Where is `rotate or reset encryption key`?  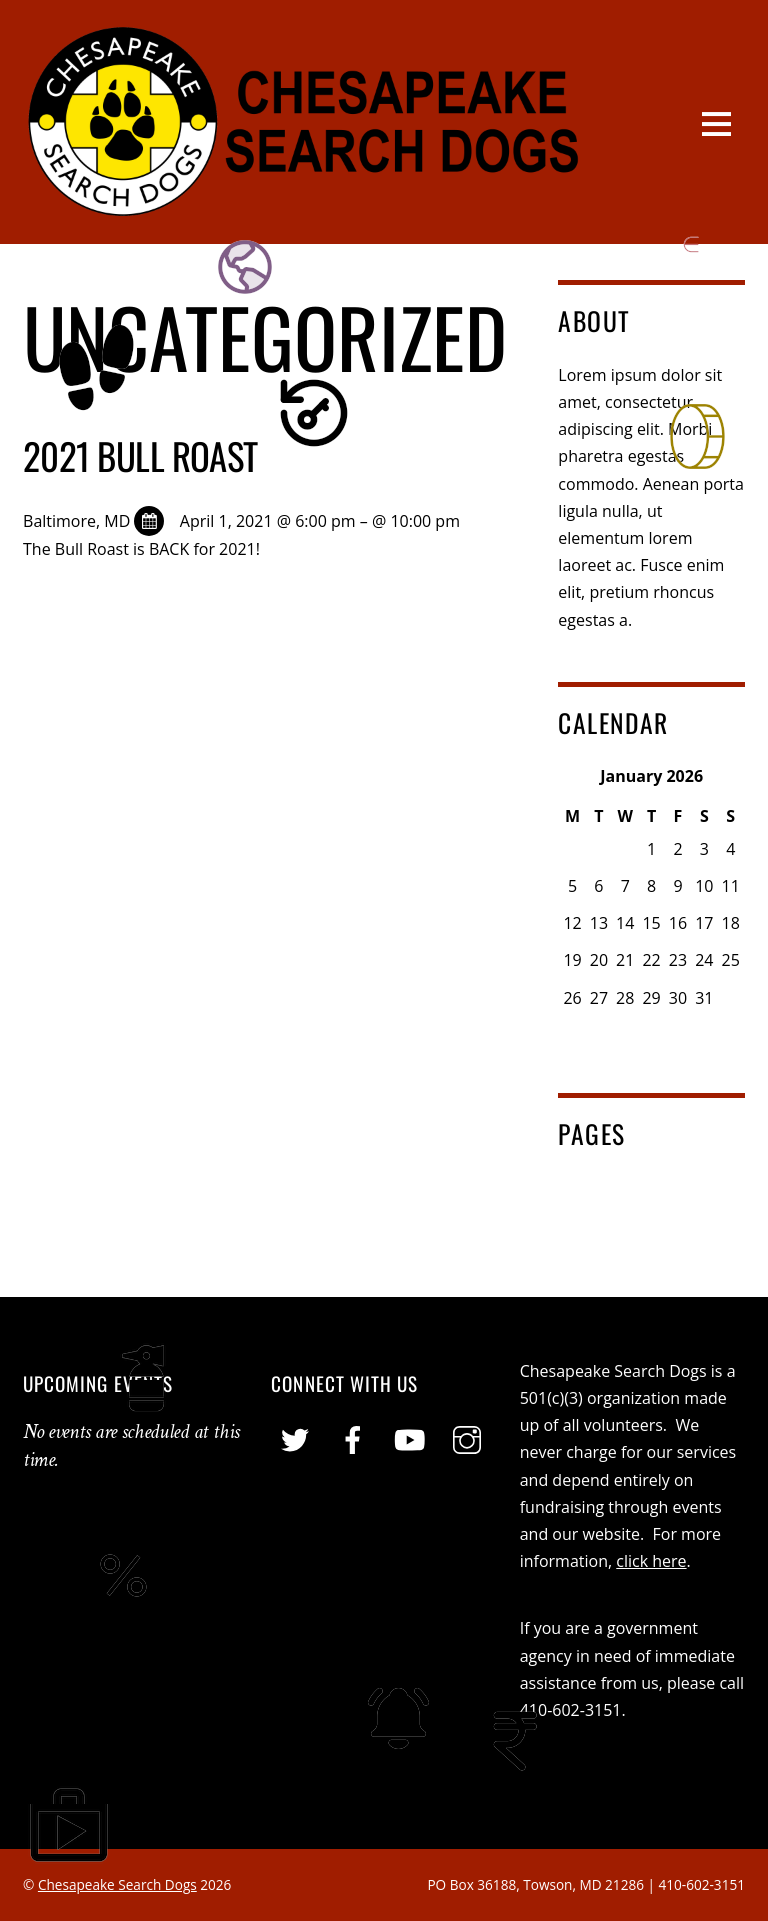 rotate or reset encryption key is located at coordinates (314, 413).